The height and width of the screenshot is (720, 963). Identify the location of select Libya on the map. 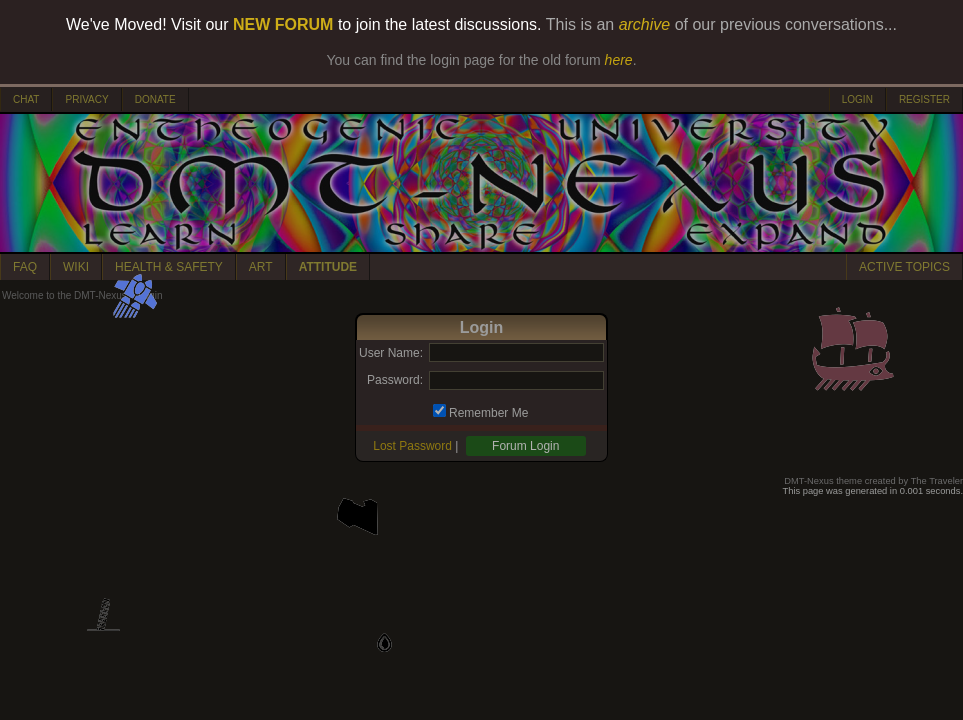
(357, 516).